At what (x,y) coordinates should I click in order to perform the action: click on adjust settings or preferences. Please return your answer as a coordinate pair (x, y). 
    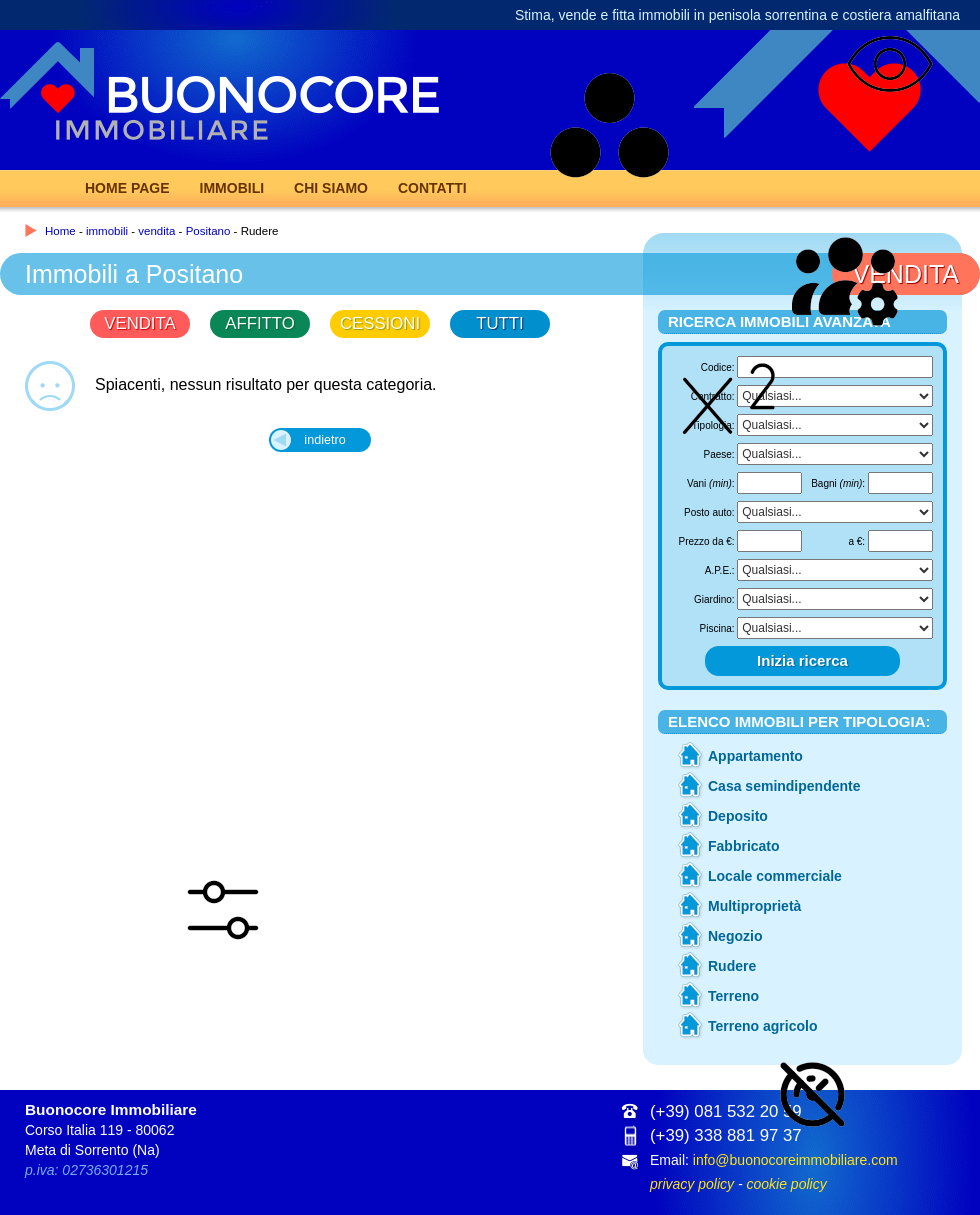
    Looking at the image, I should click on (223, 910).